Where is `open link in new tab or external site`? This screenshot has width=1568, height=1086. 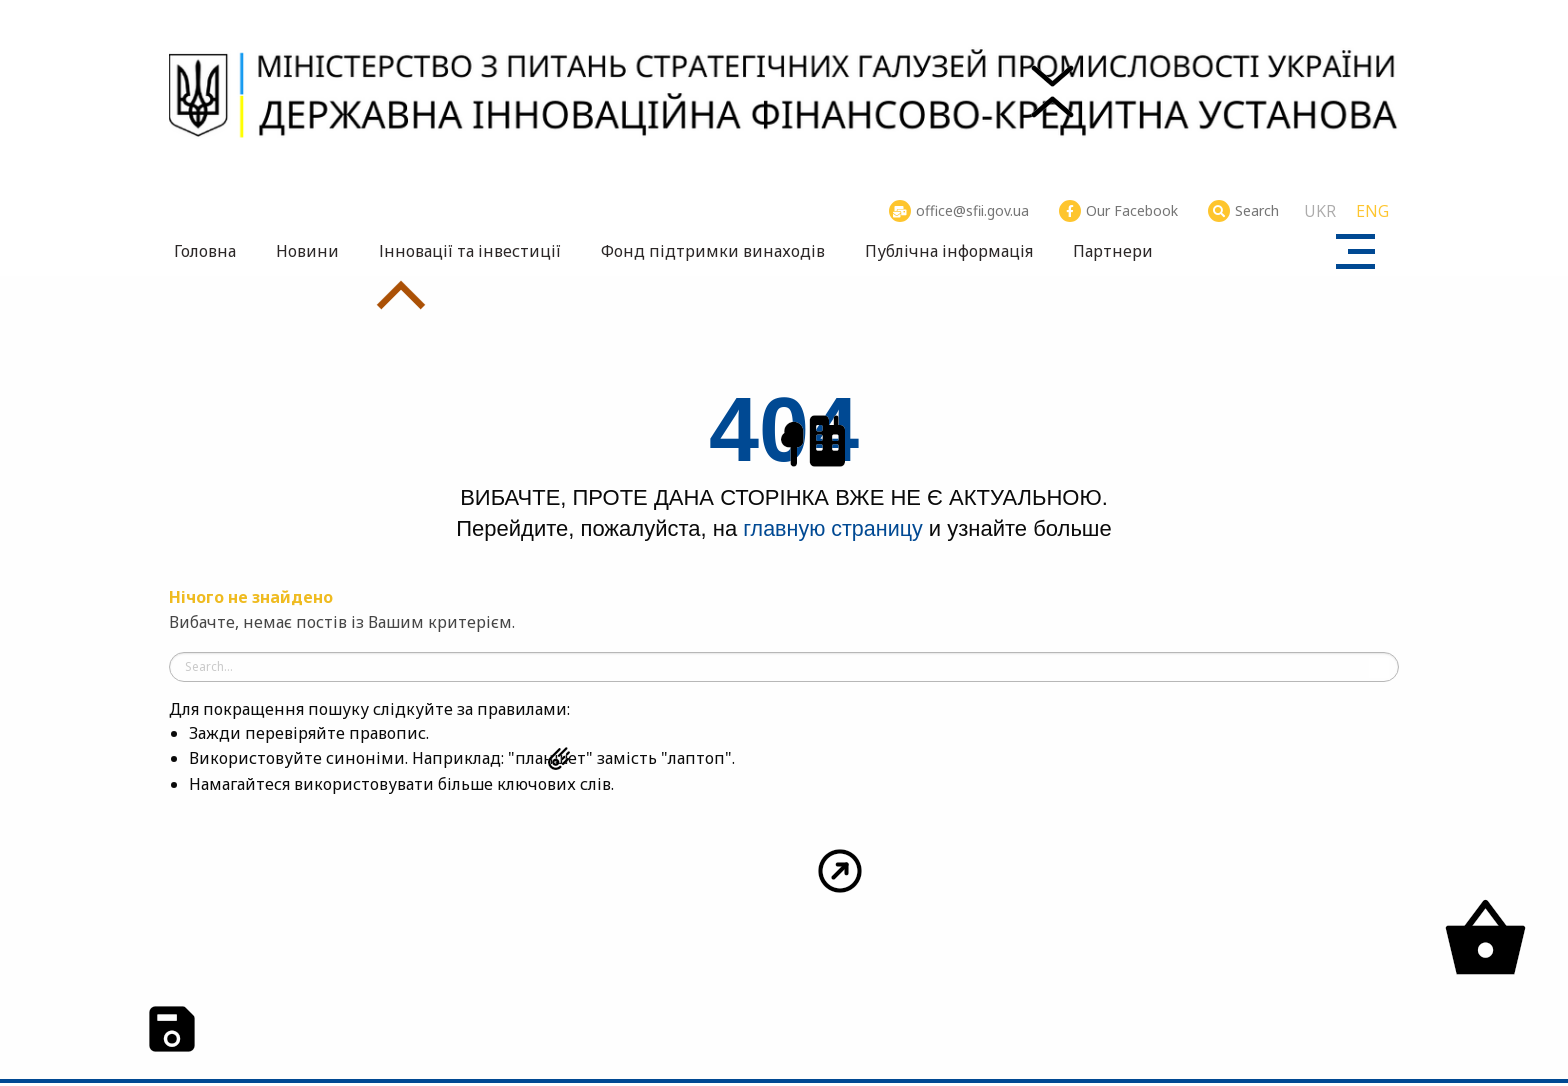 open link in new tab or external site is located at coordinates (840, 871).